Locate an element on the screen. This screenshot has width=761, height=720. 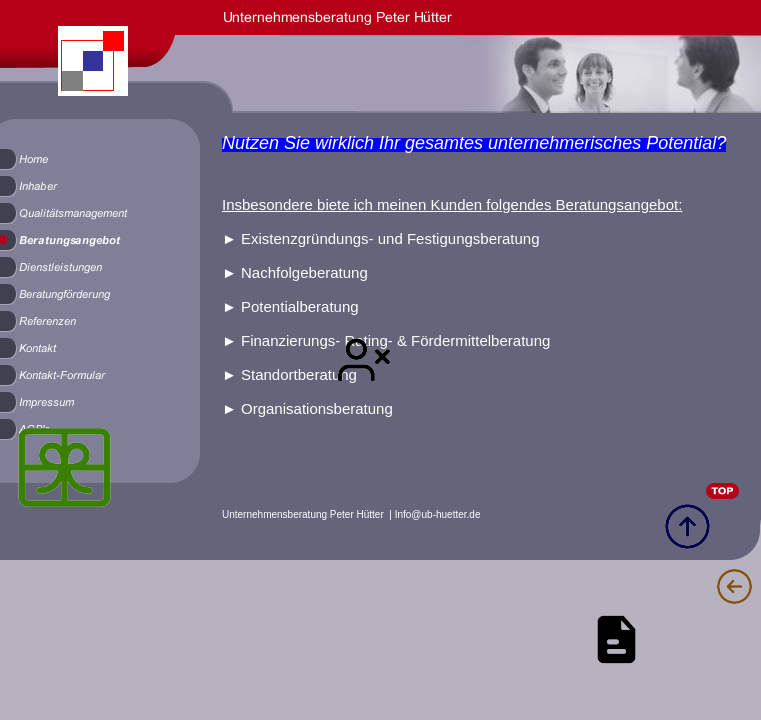
scroll to top of page is located at coordinates (687, 526).